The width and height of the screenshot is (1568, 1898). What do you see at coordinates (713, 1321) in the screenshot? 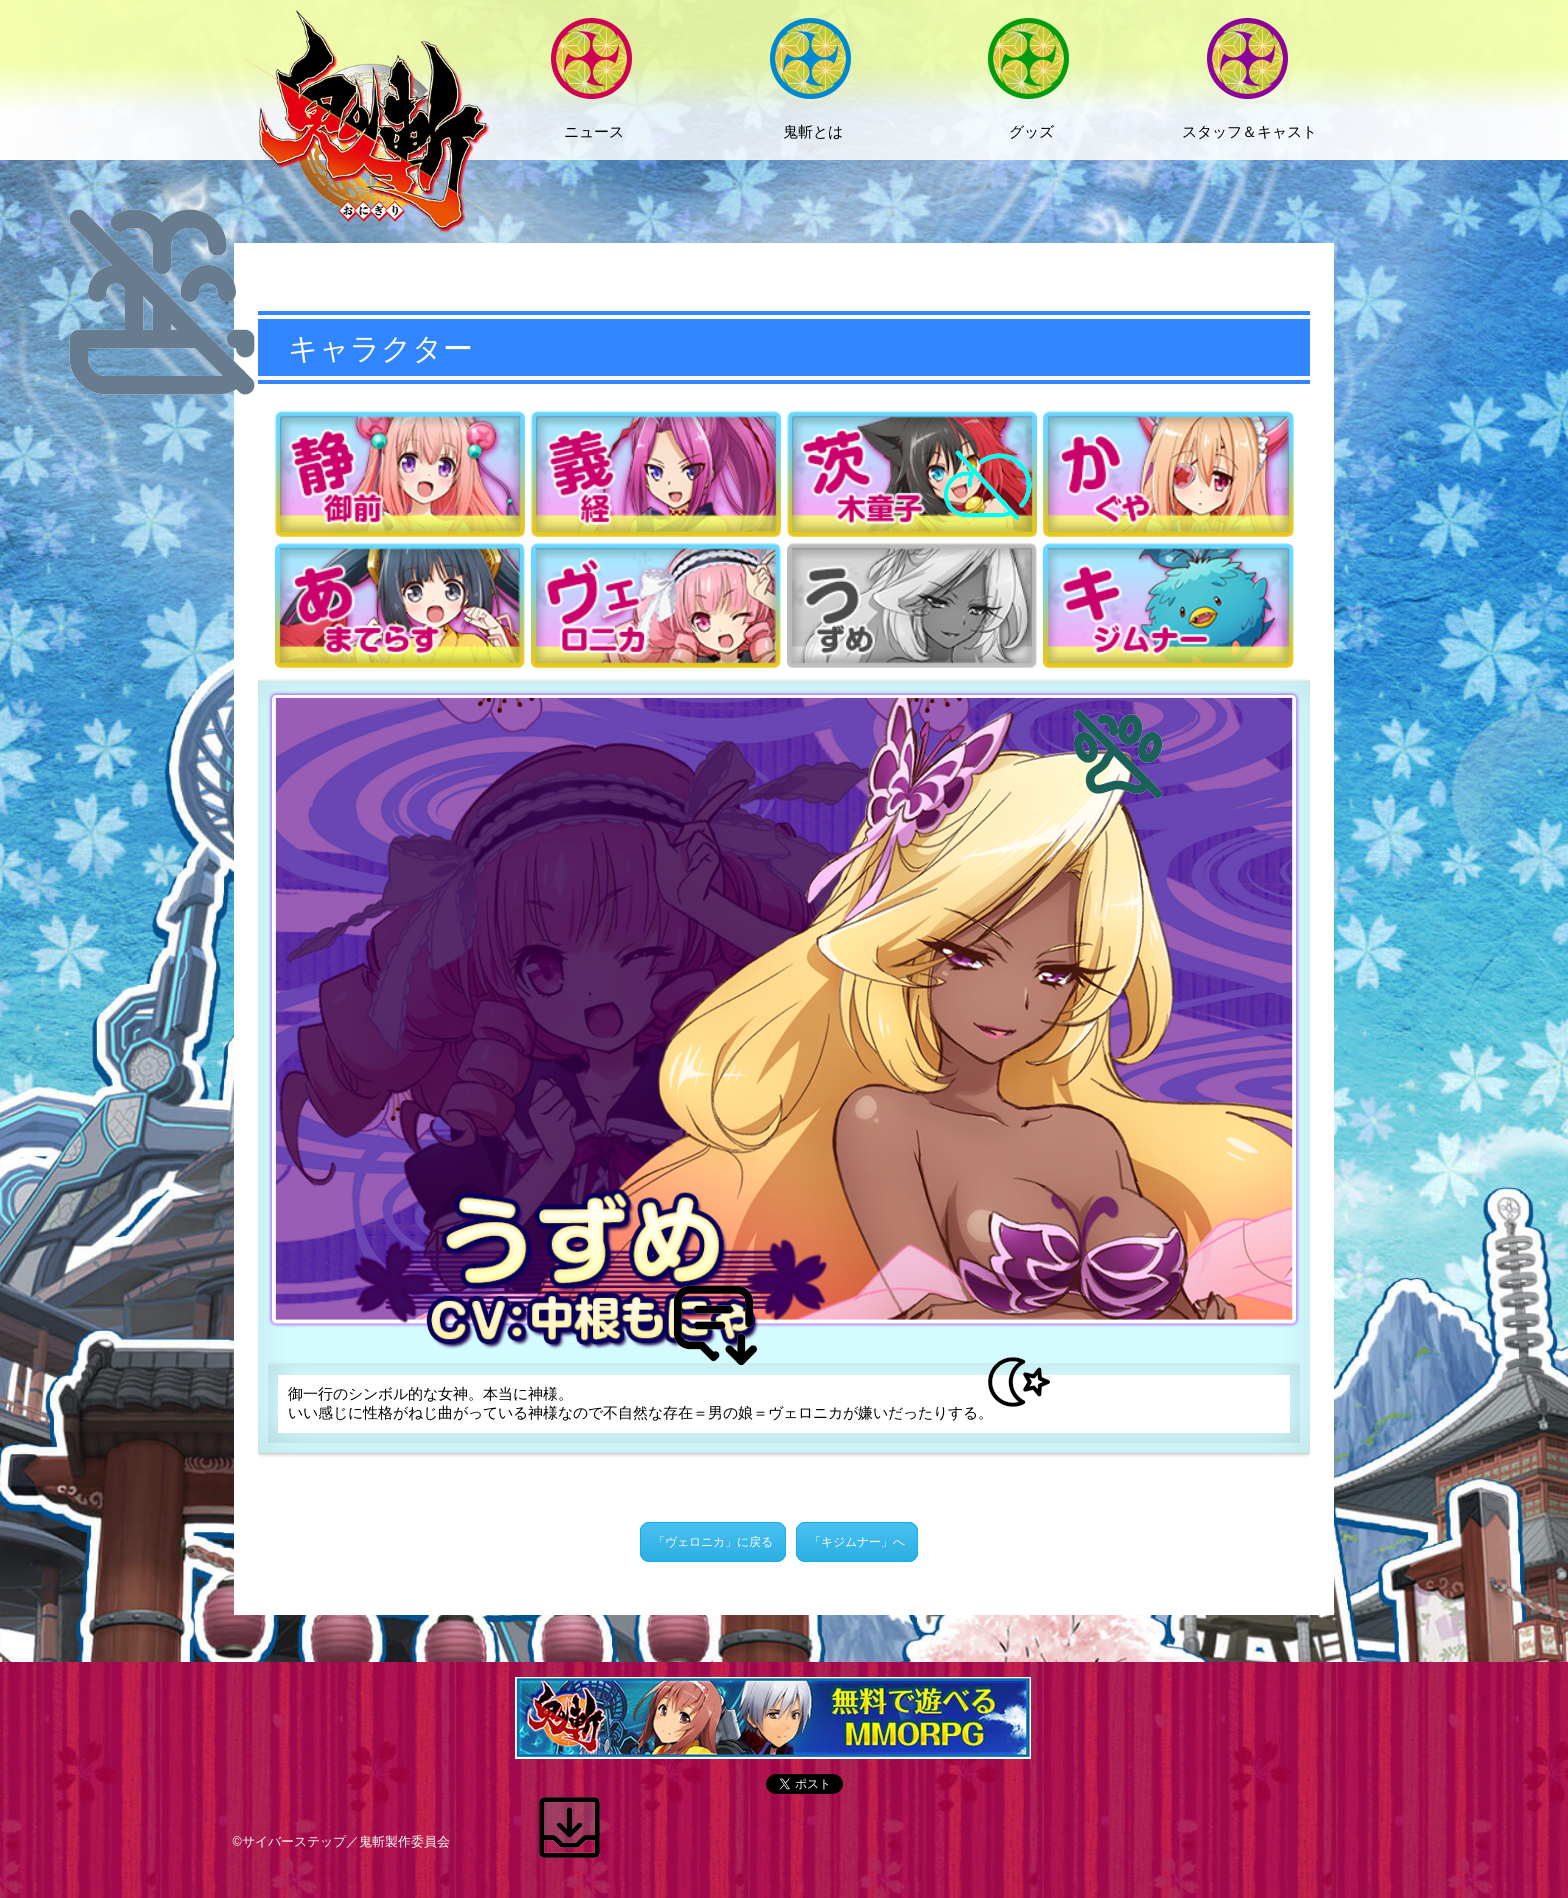
I see `download message or conversation` at bounding box center [713, 1321].